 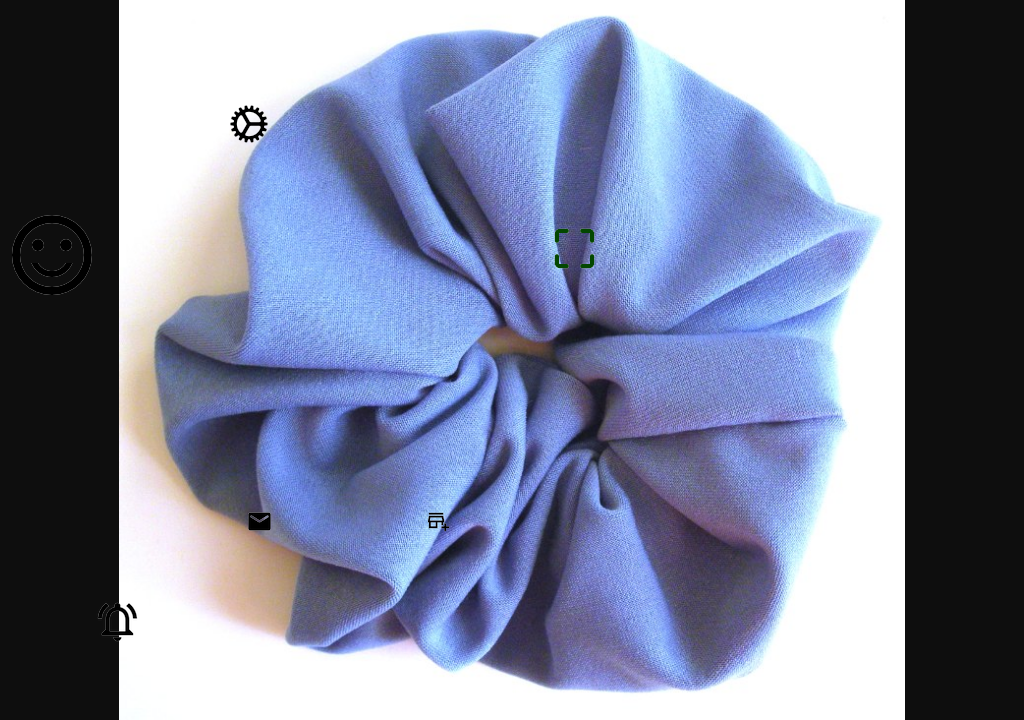 What do you see at coordinates (52, 255) in the screenshot?
I see `add a reaction or emoji to a message` at bounding box center [52, 255].